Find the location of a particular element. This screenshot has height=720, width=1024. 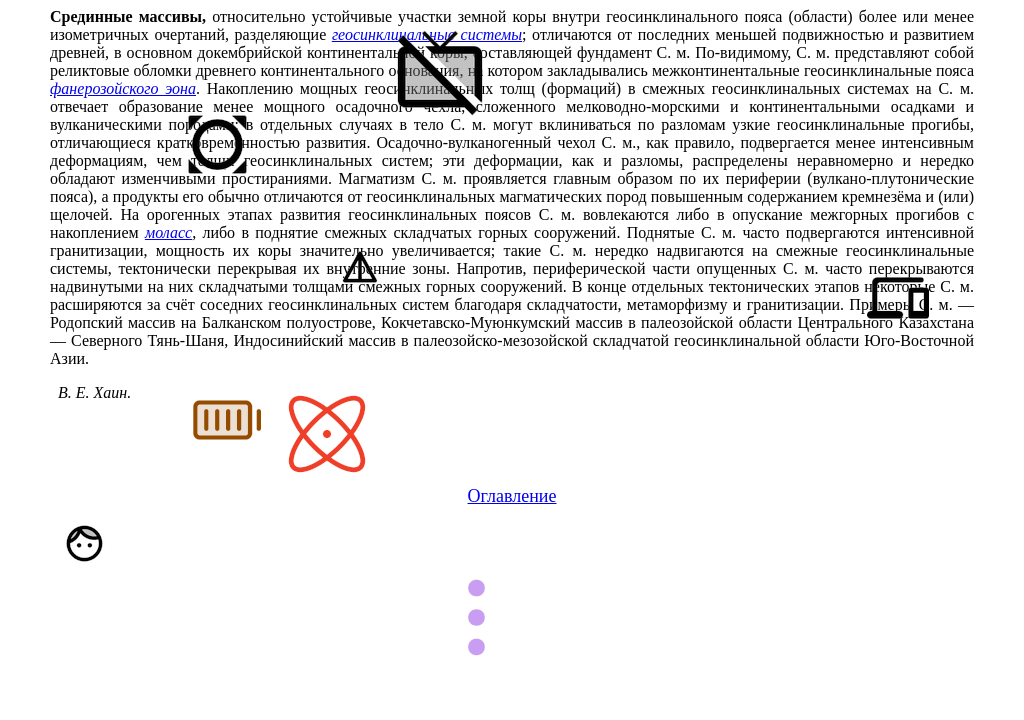

access science or chemistry features is located at coordinates (327, 434).